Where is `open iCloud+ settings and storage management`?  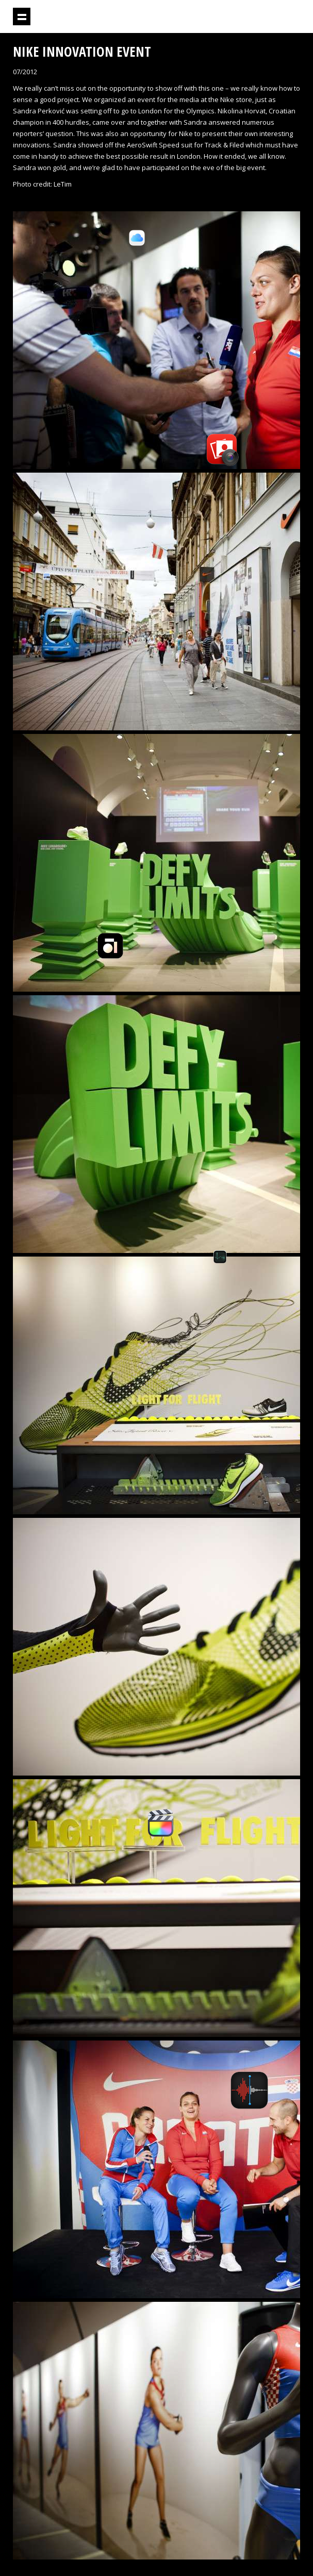 open iCloud+ settings and storage management is located at coordinates (137, 238).